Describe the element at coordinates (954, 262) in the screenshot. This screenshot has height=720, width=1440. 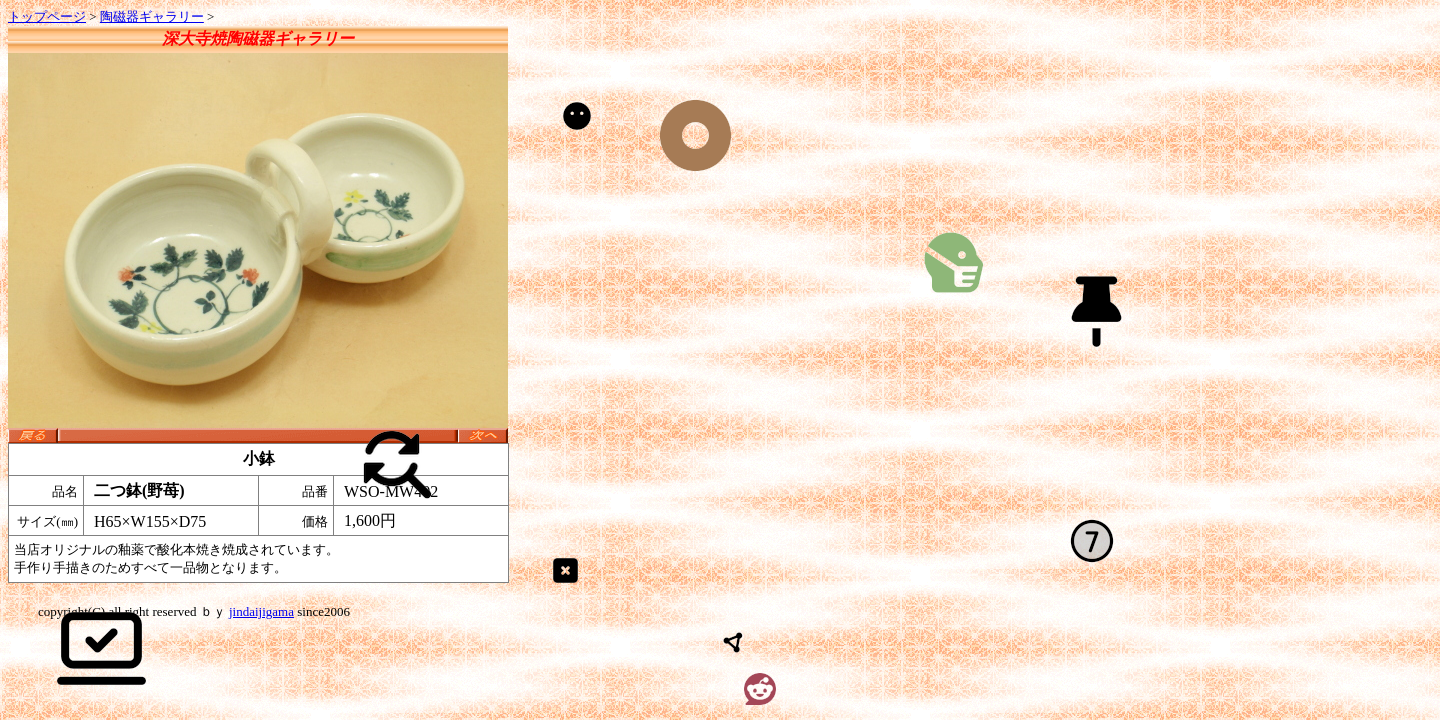
I see `indicates face mask required` at that location.